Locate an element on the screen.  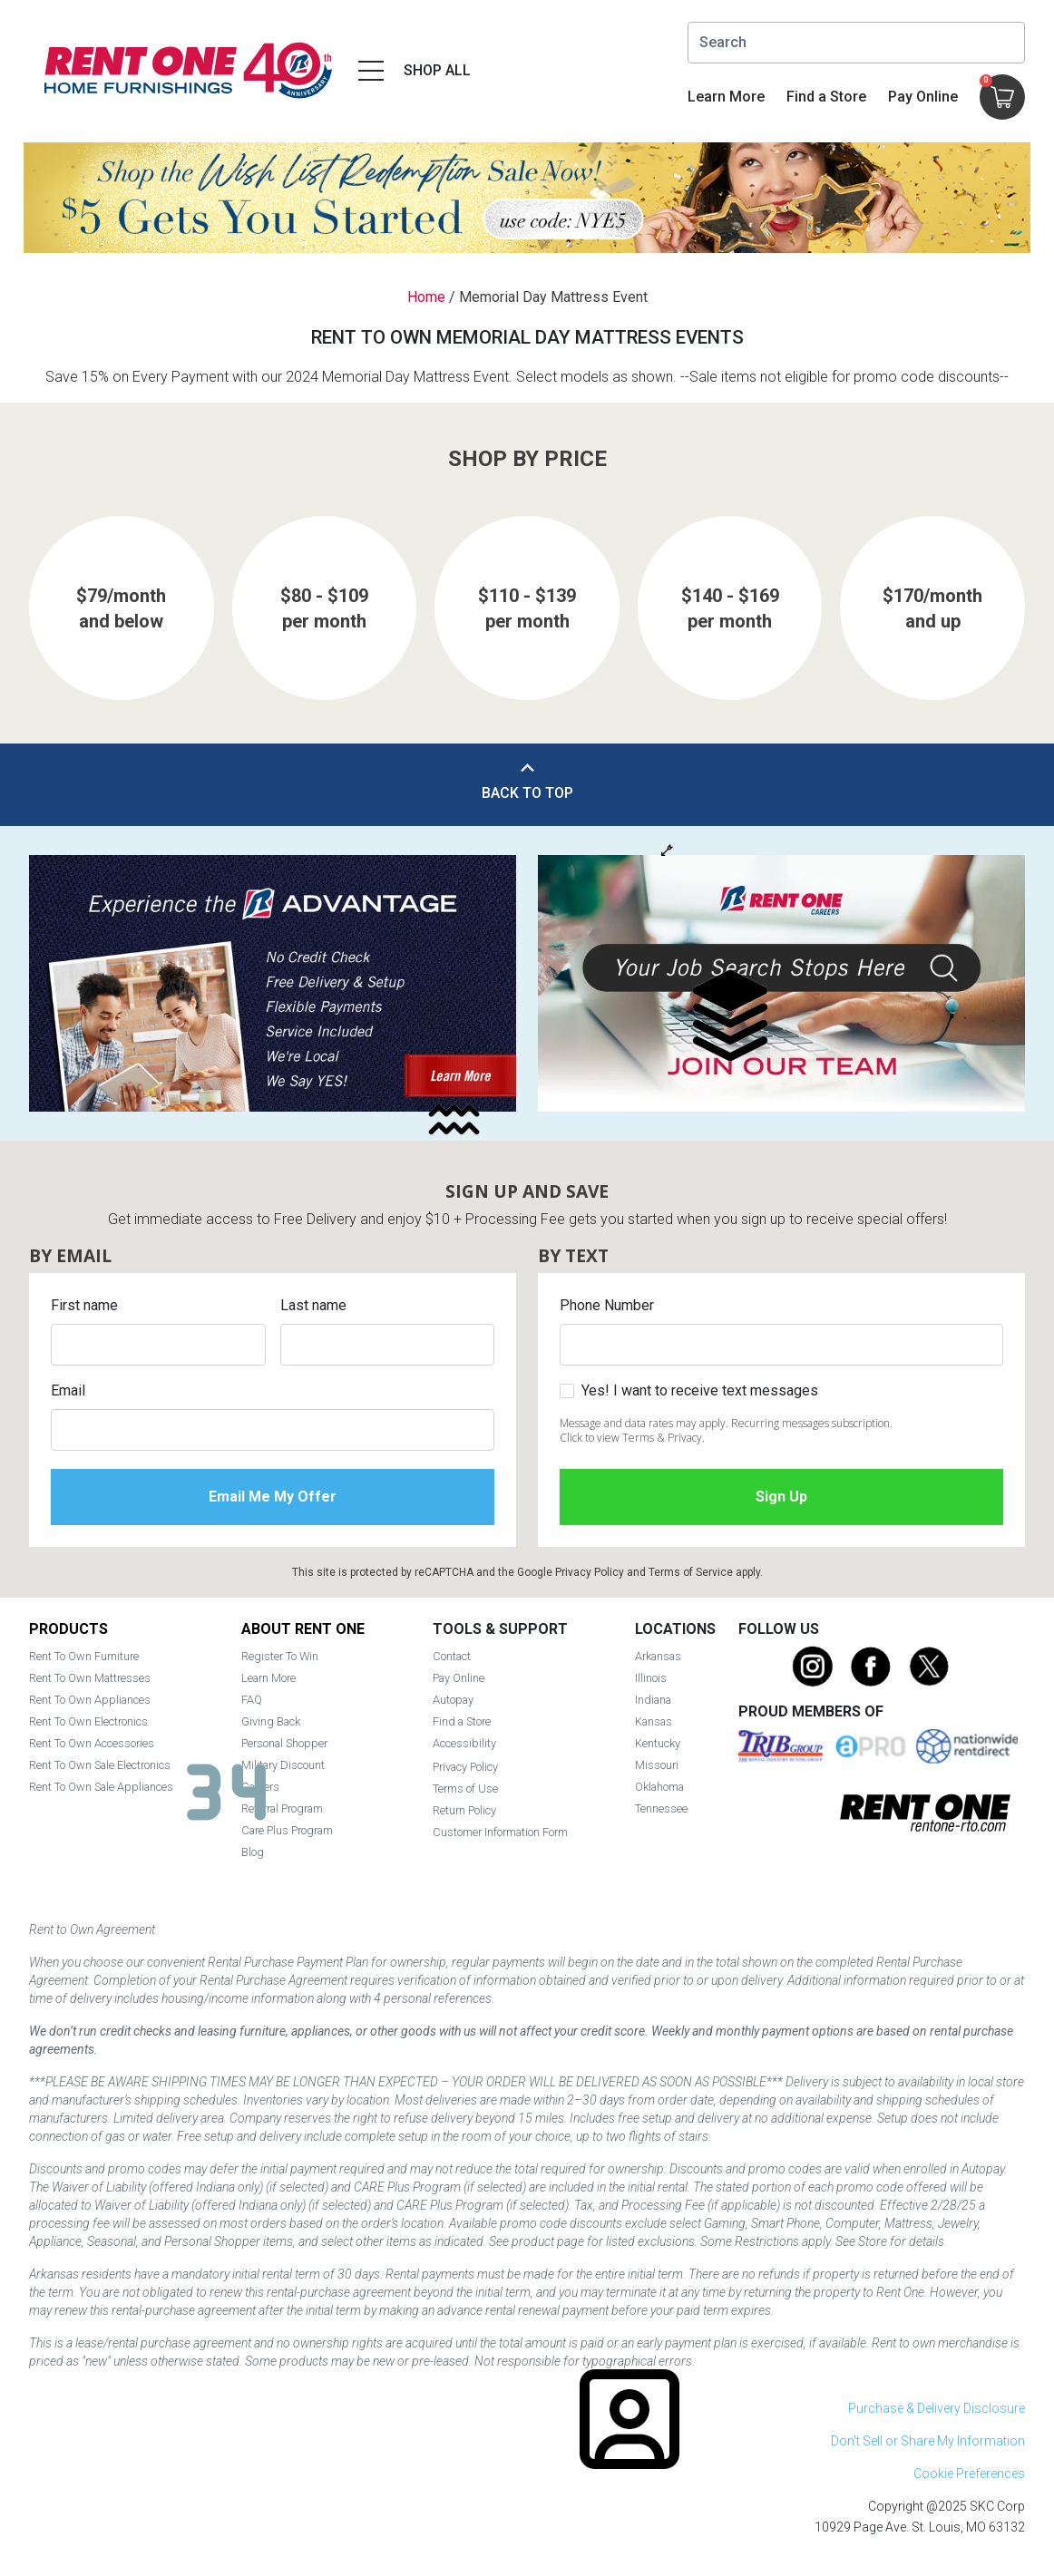
view layered content or stacked items is located at coordinates (730, 1016).